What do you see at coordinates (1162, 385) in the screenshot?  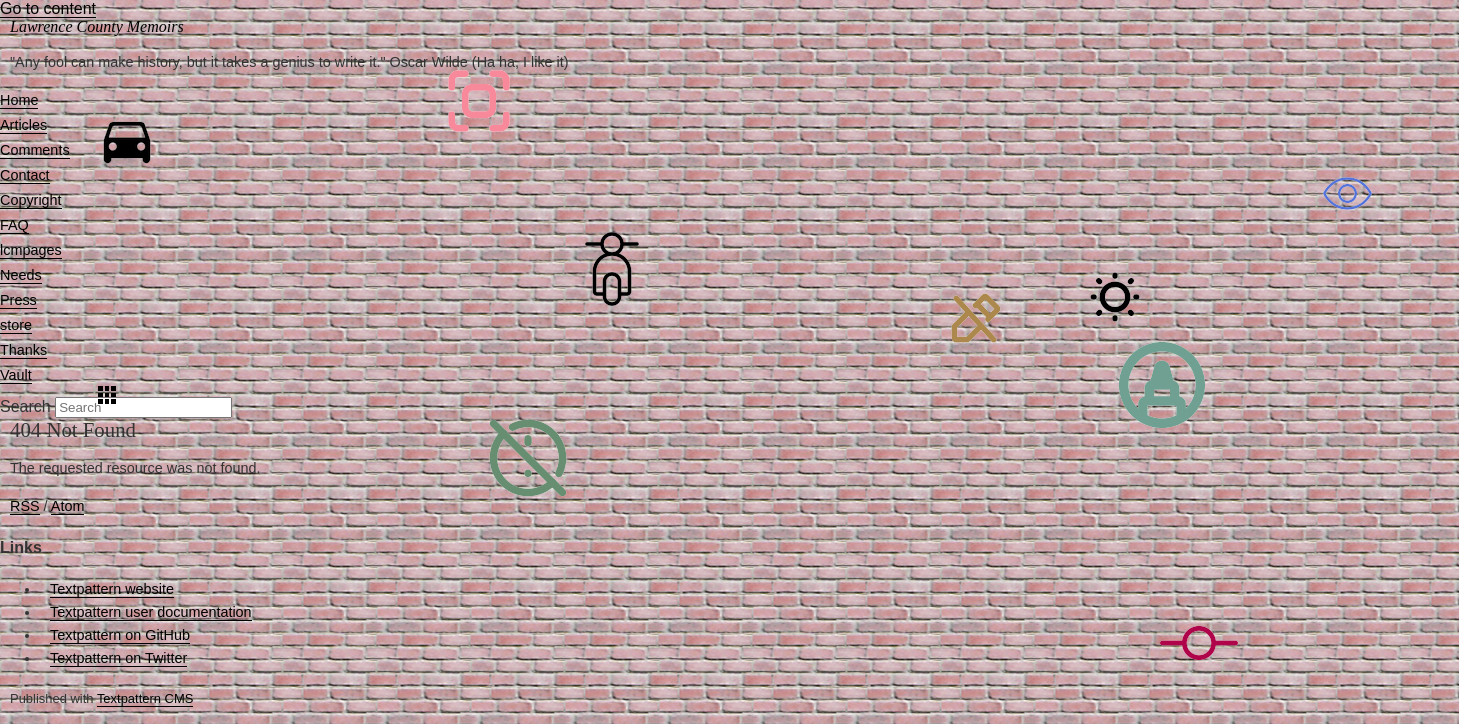 I see `mark or highlight a location on a map` at bounding box center [1162, 385].